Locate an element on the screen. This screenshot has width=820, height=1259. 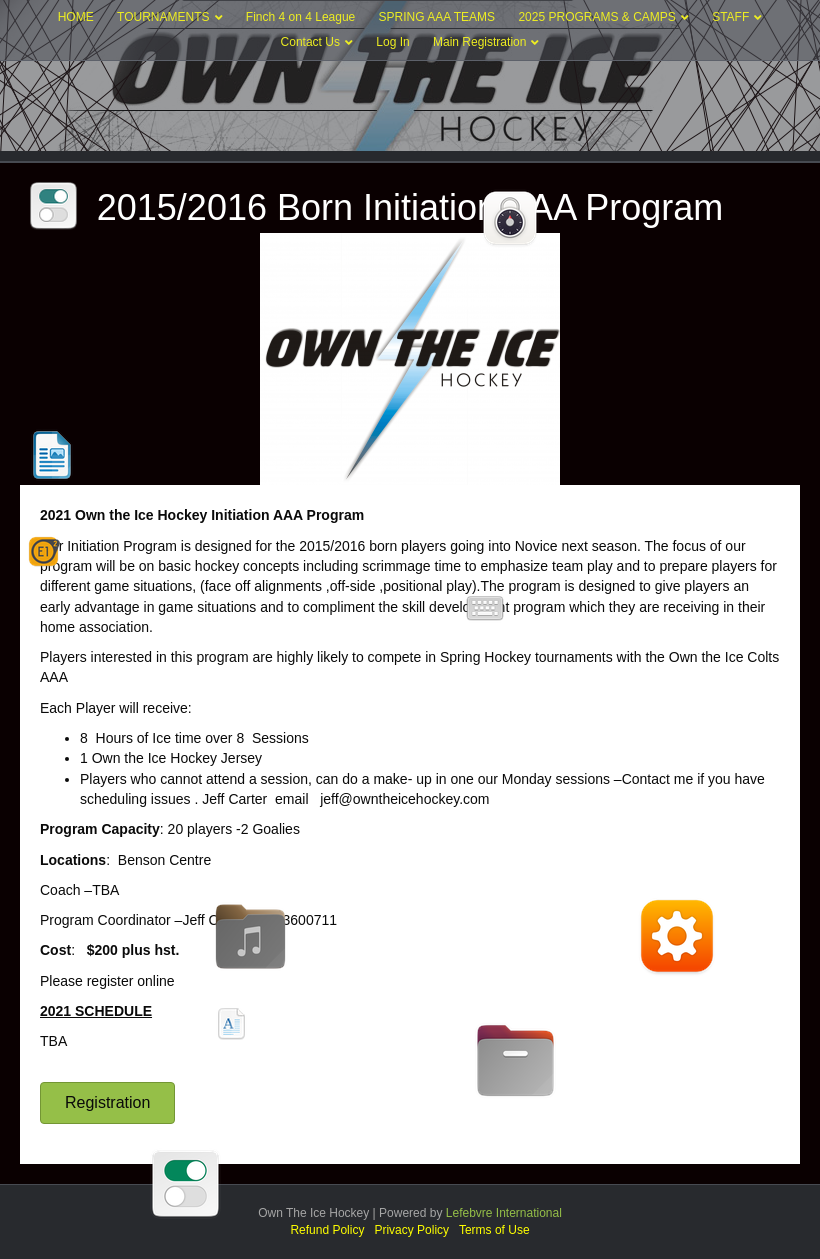
open the nautilus file manager is located at coordinates (515, 1060).